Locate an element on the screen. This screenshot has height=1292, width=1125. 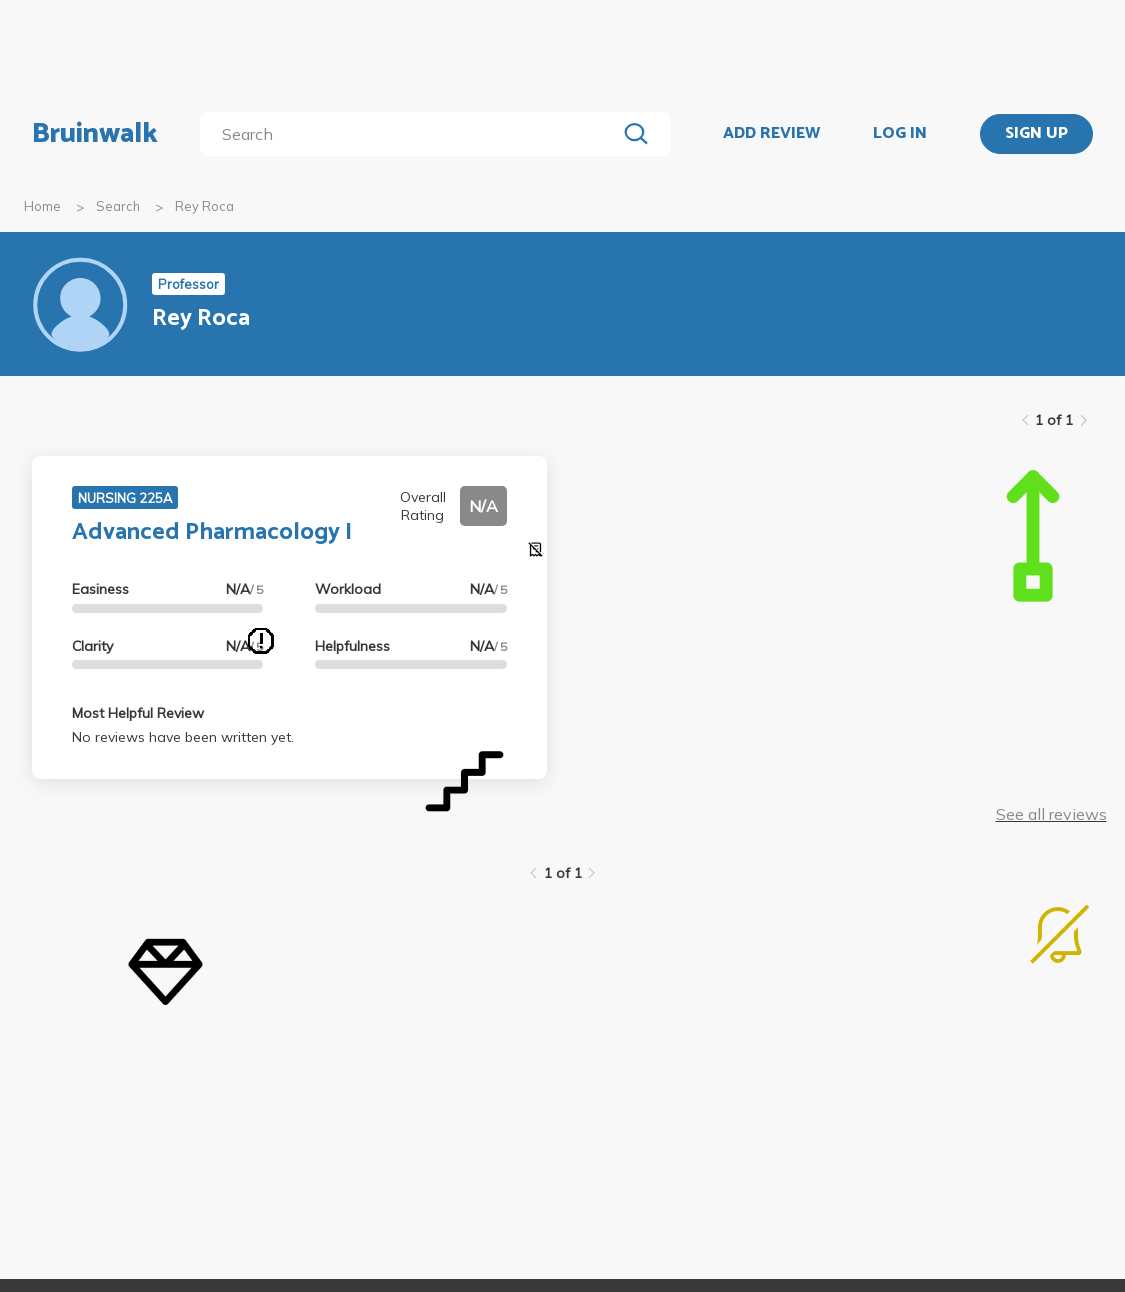
indicates stairs or stairway access is located at coordinates (464, 779).